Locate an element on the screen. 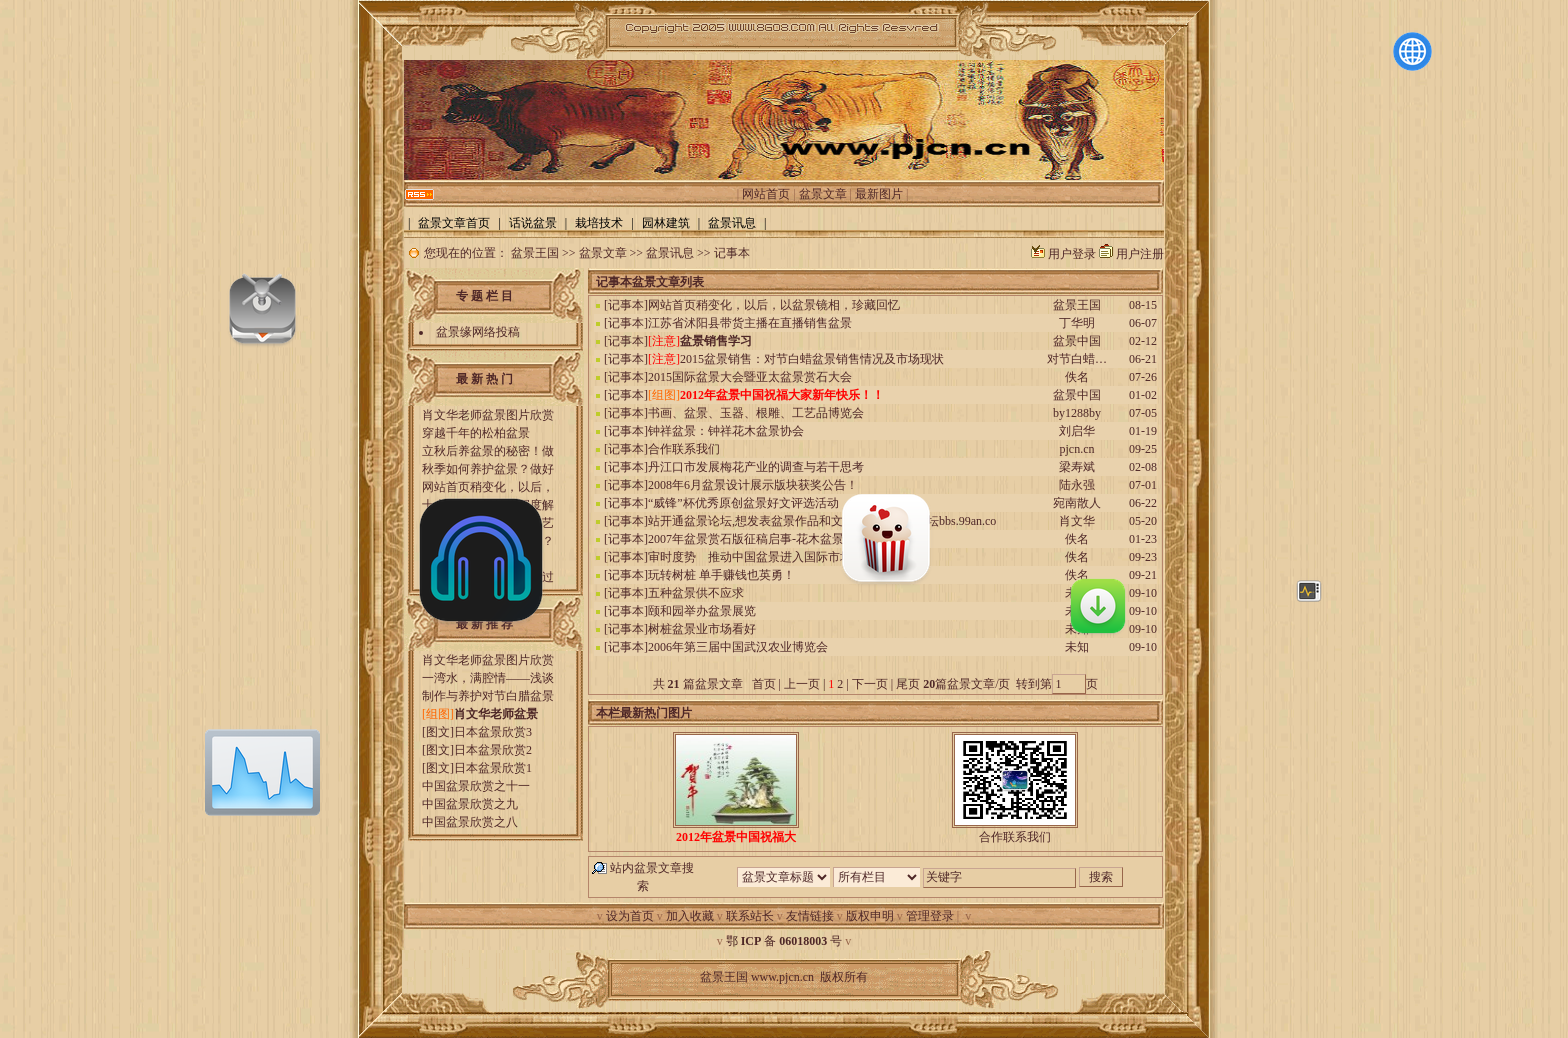 The image size is (1568, 1038). open Curtail image compression app is located at coordinates (262, 310).